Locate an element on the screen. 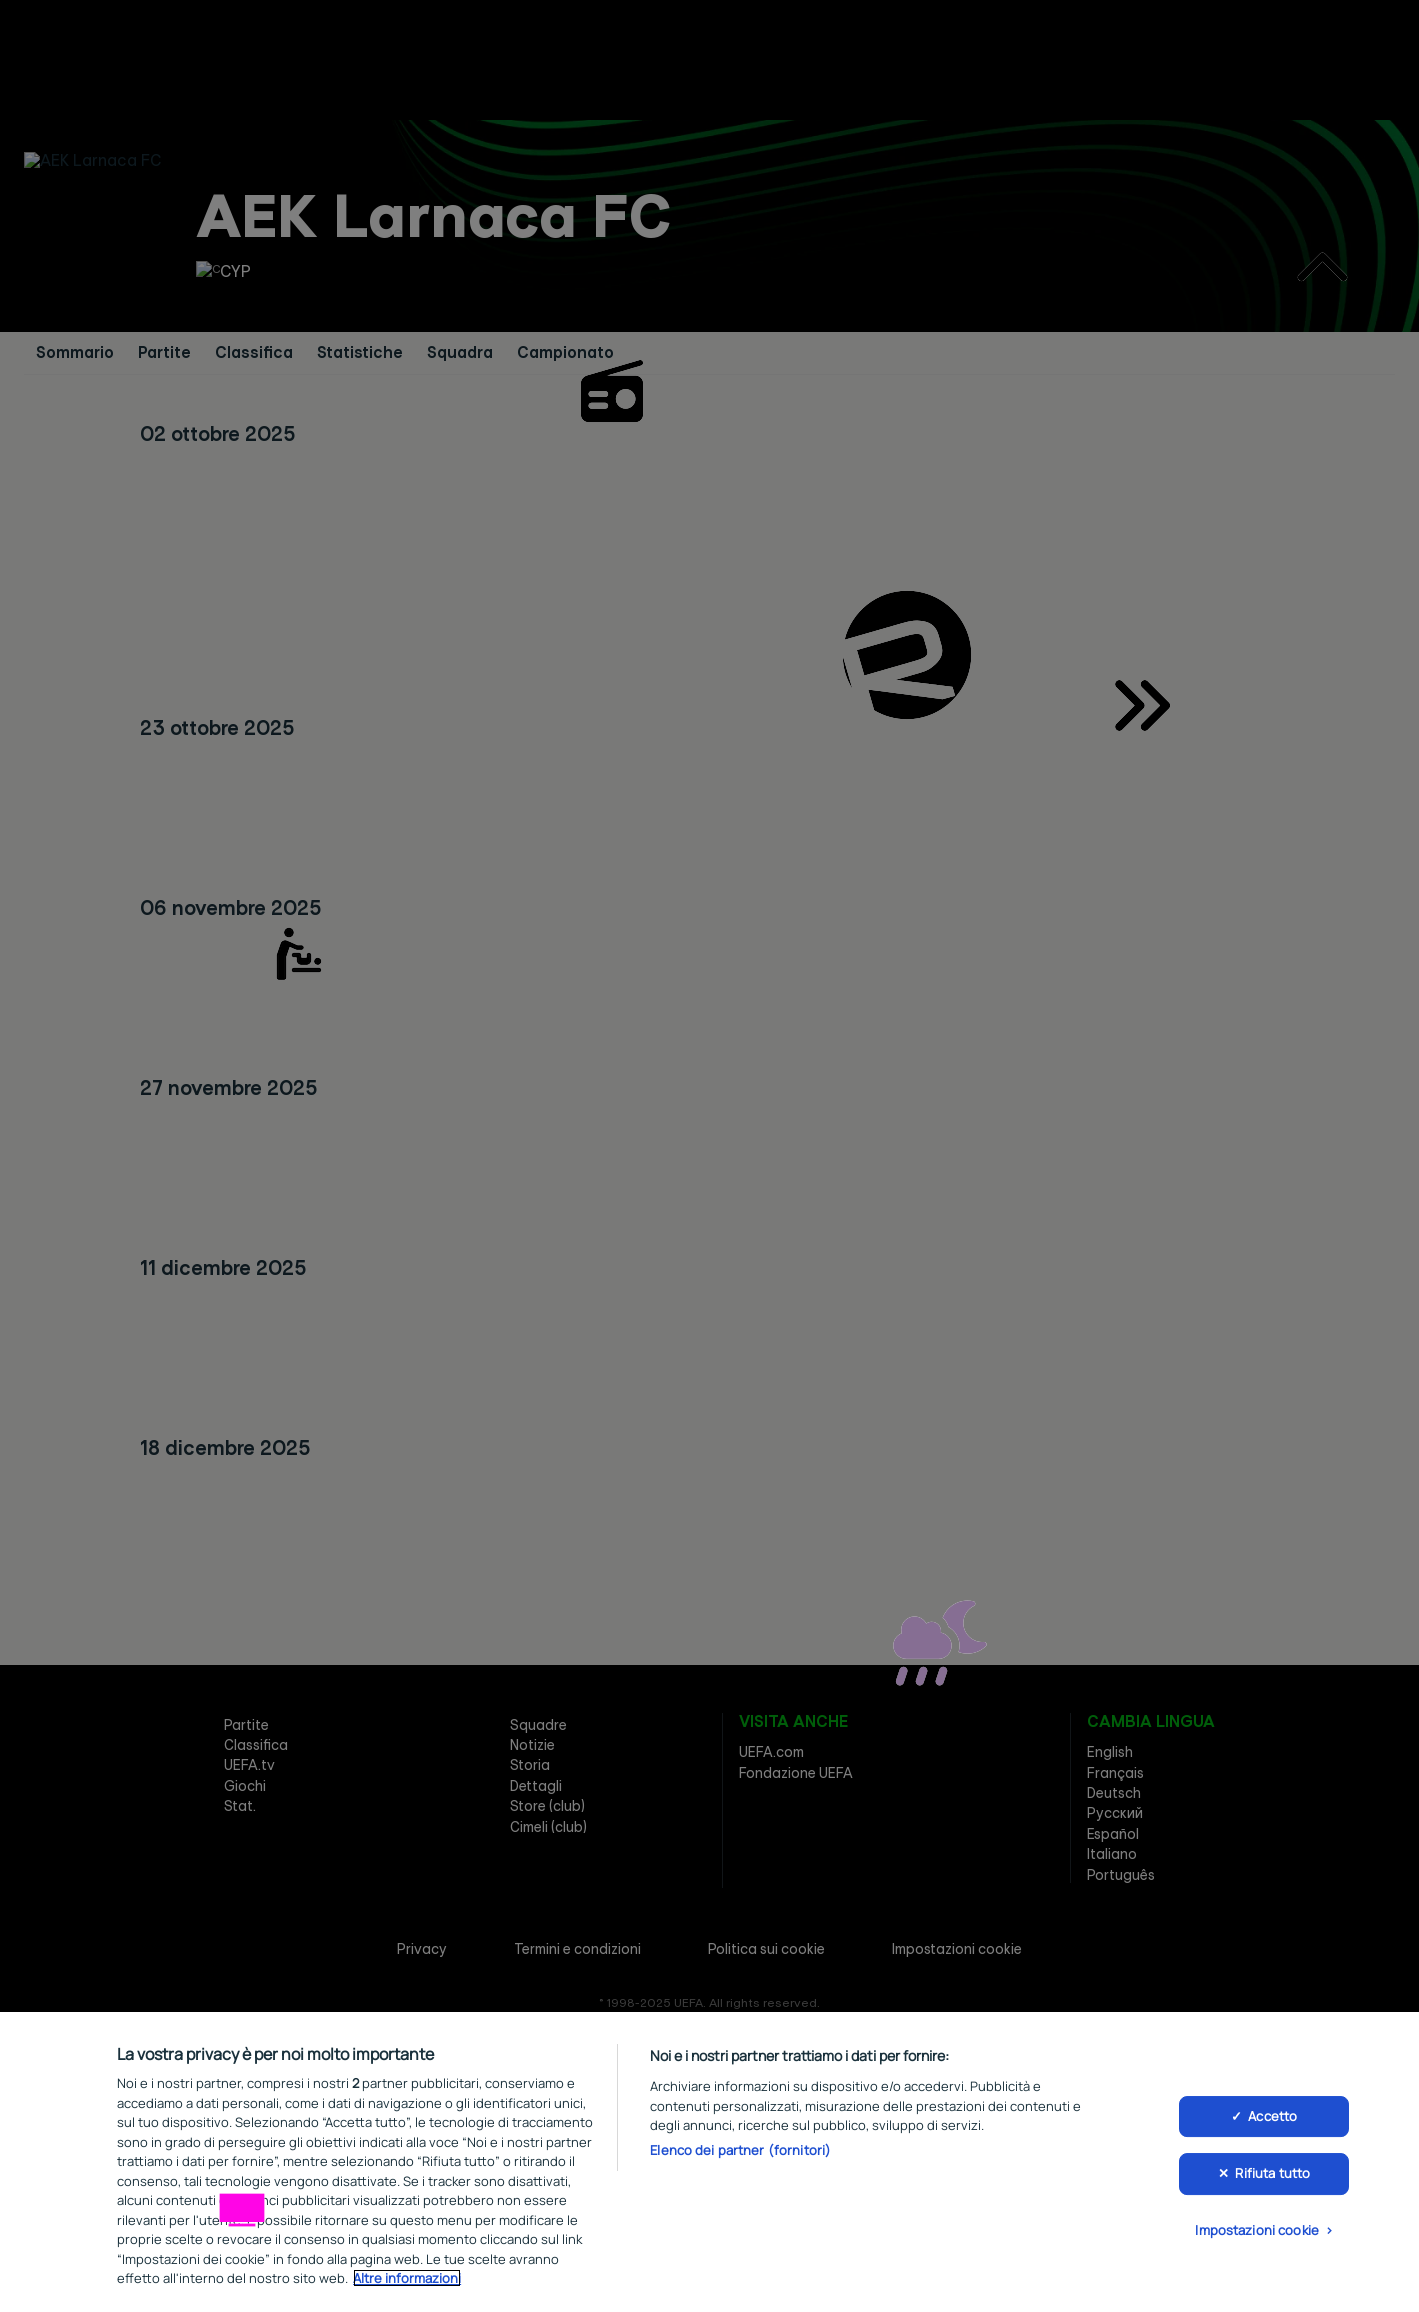 The height and width of the screenshot is (2312, 1419). collapse an expanded section is located at coordinates (1322, 267).